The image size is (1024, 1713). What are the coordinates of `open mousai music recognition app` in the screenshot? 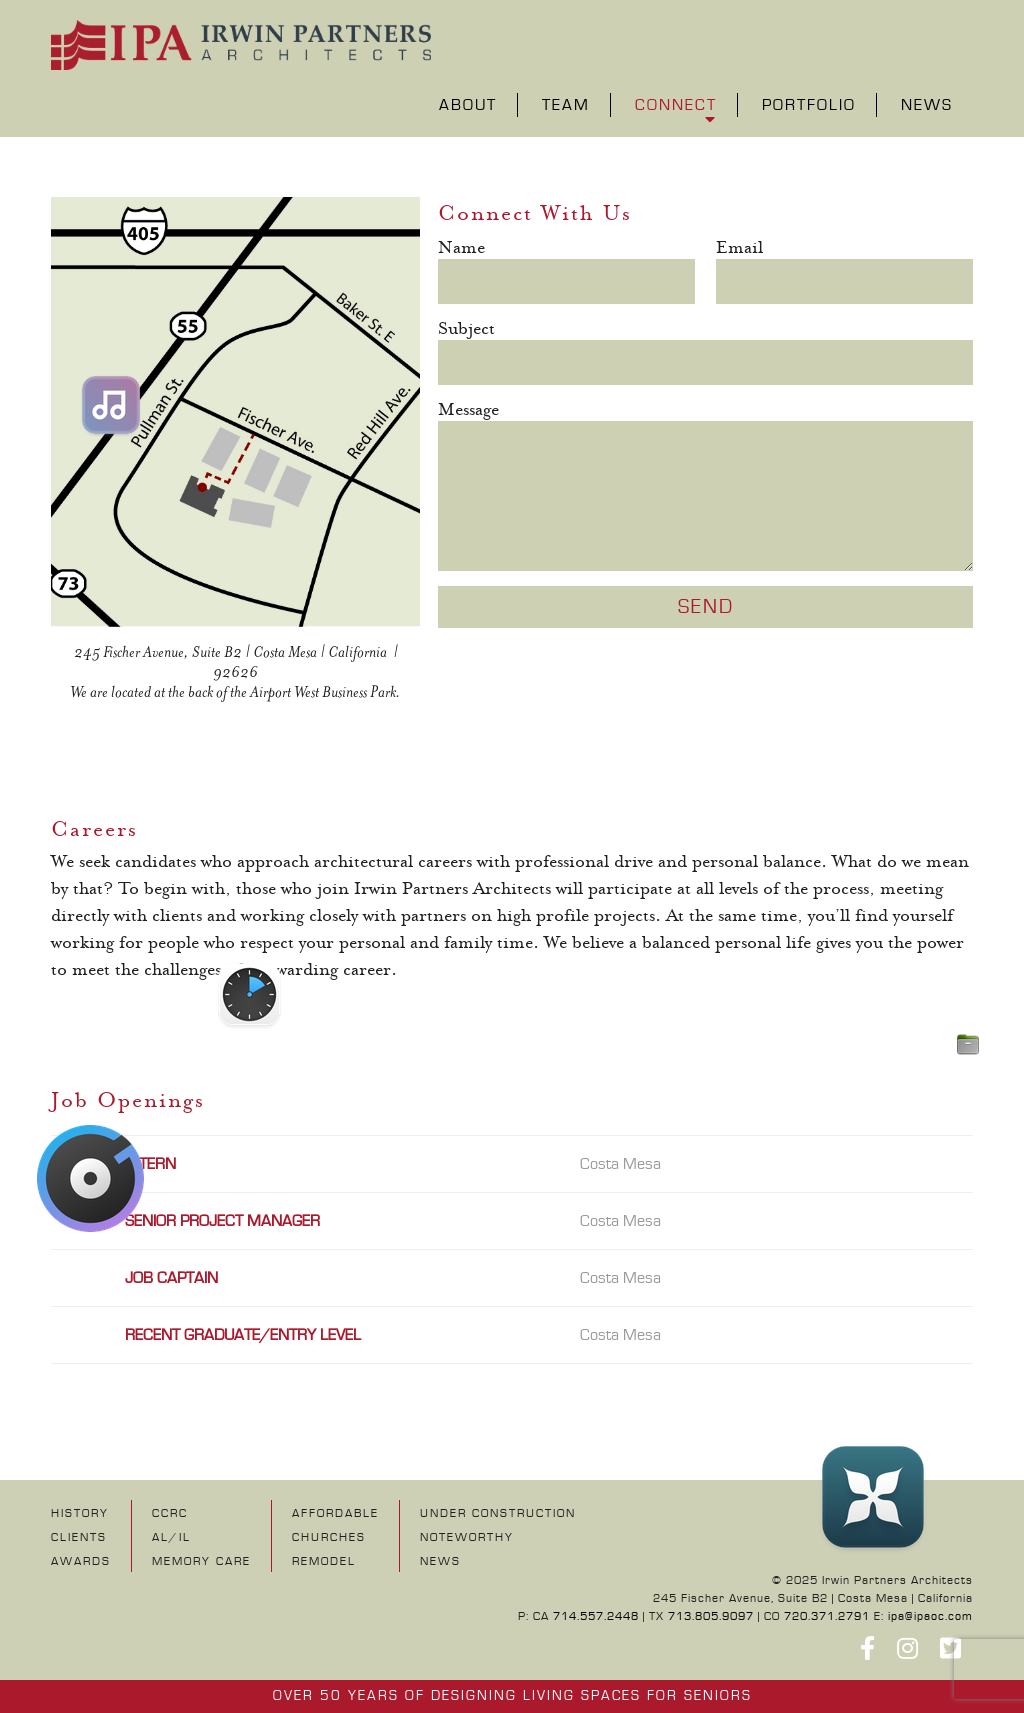 It's located at (111, 405).